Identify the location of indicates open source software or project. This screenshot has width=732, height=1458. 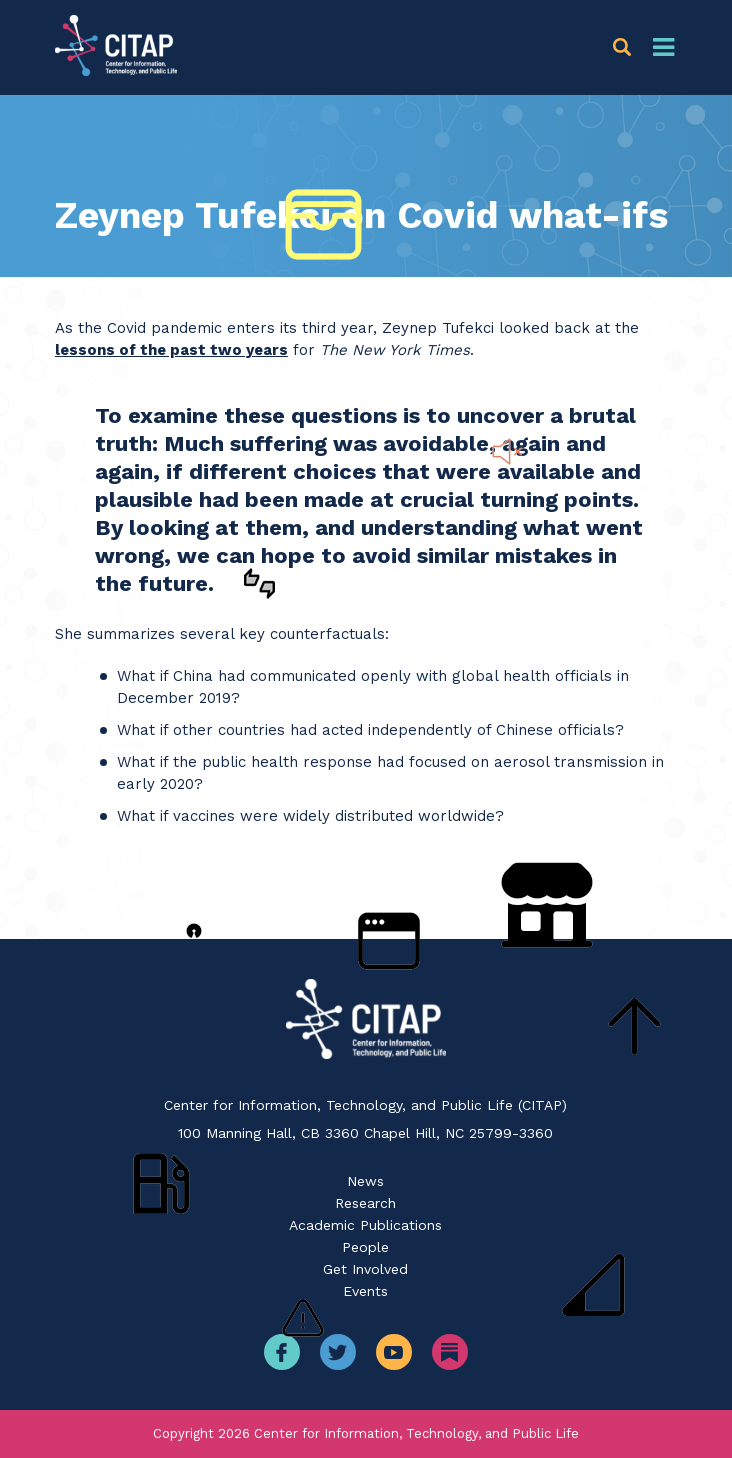
(194, 931).